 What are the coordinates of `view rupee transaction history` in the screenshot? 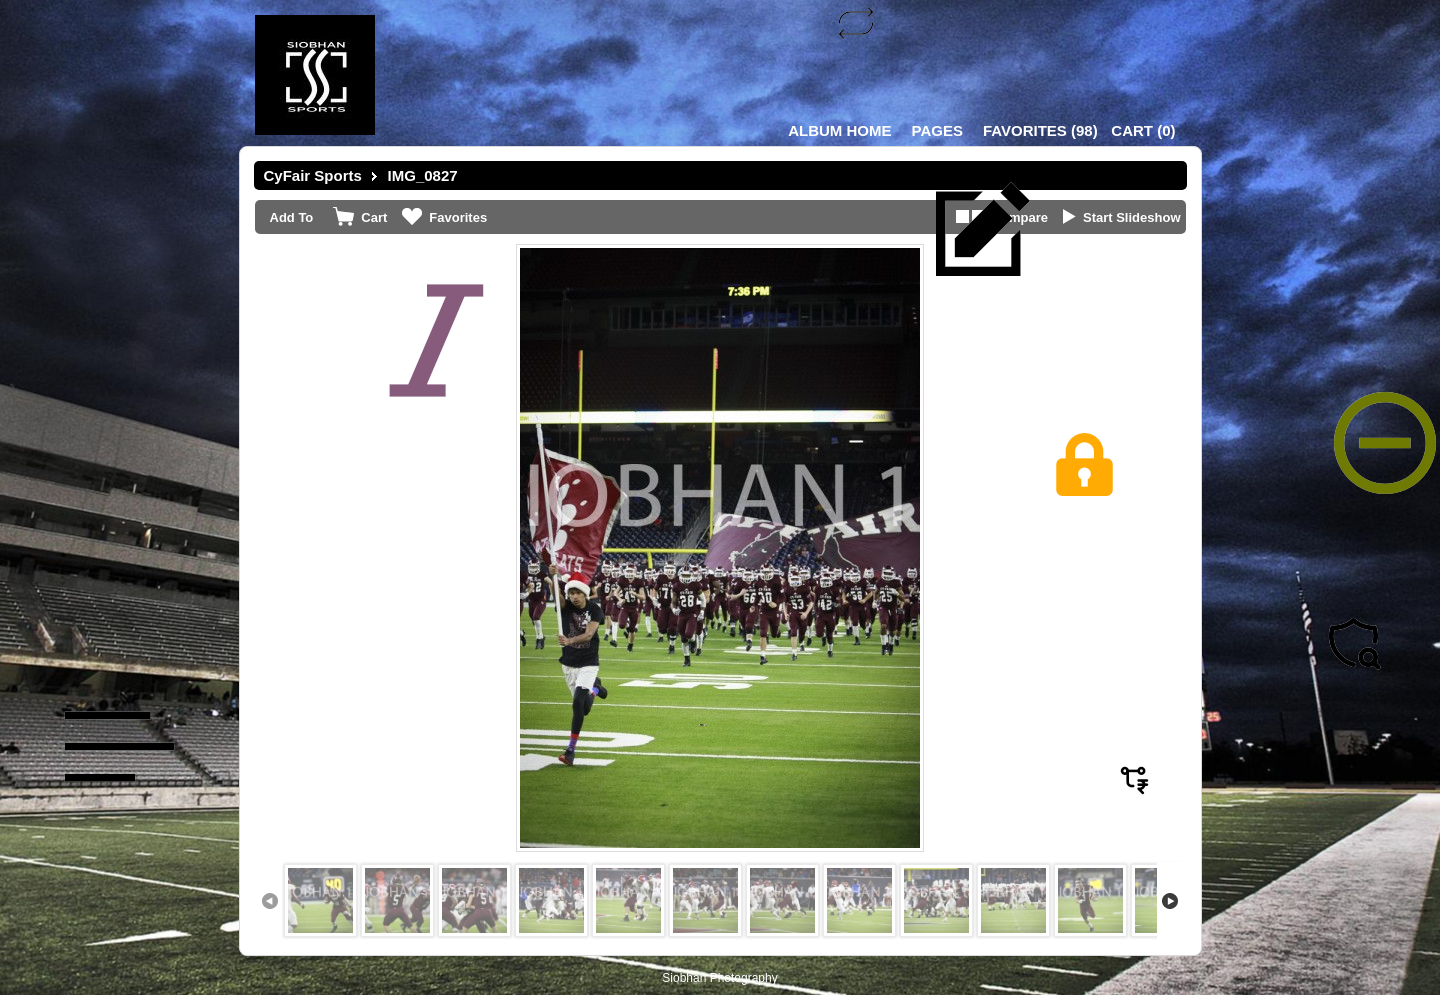 It's located at (1134, 780).